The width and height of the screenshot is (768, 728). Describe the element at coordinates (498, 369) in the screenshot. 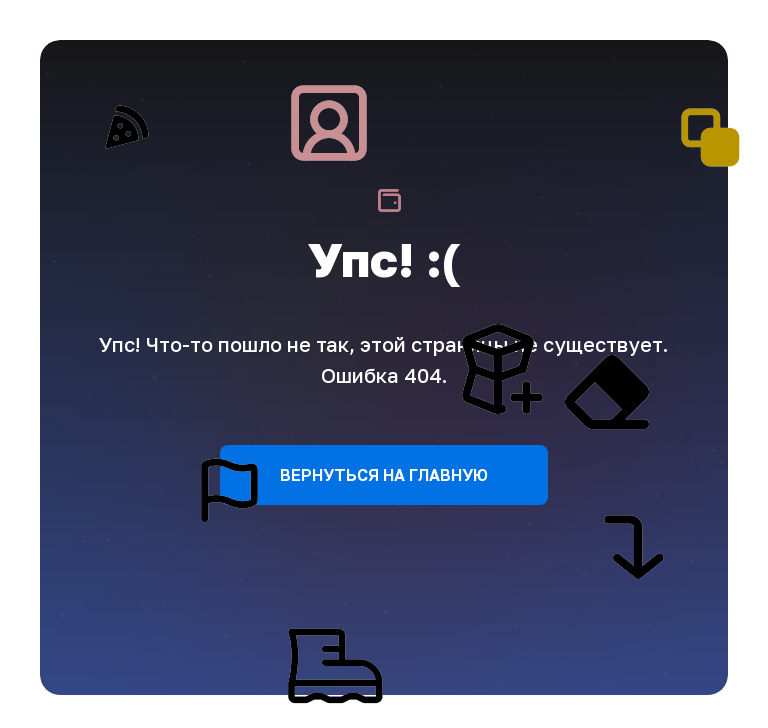

I see `add a new 3D object or model` at that location.